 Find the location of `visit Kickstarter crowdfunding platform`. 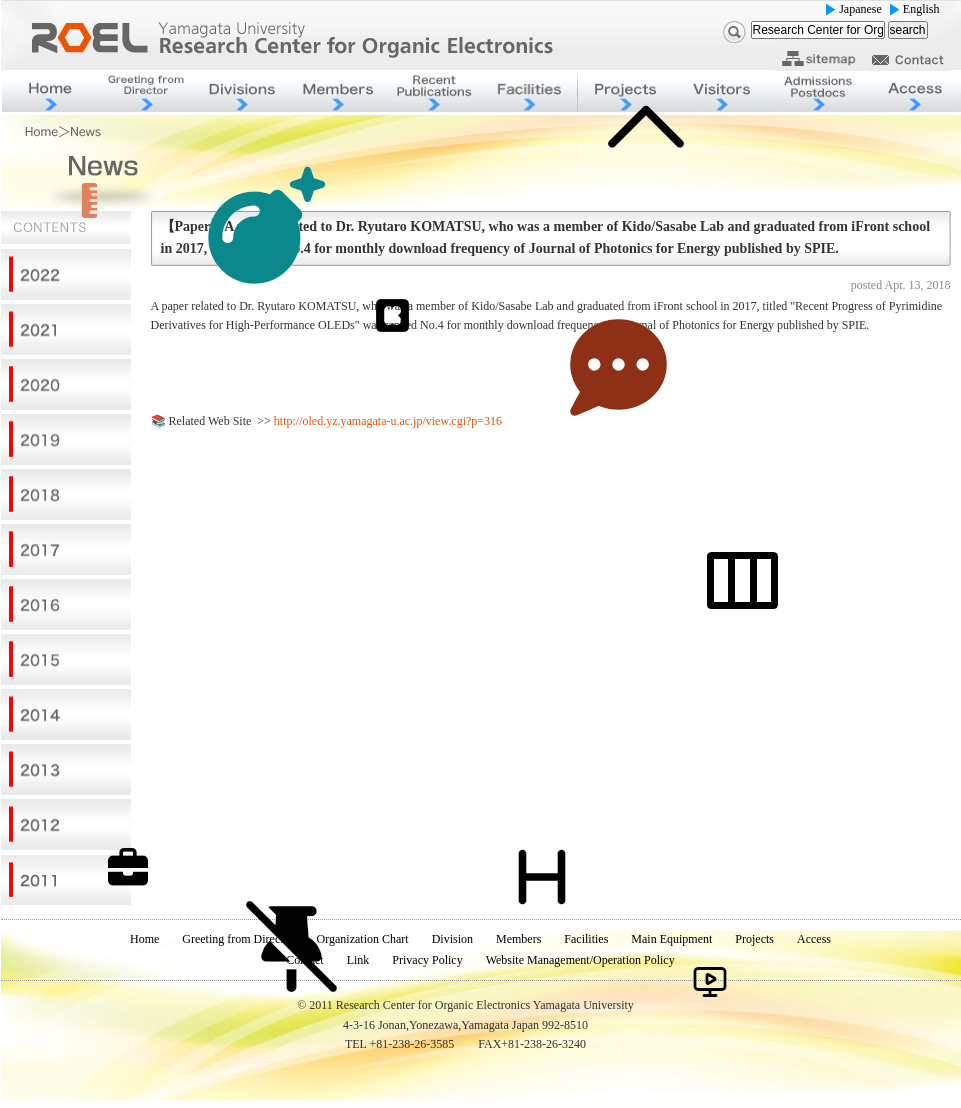

visit Kickstarter crowdfunding platform is located at coordinates (392, 315).